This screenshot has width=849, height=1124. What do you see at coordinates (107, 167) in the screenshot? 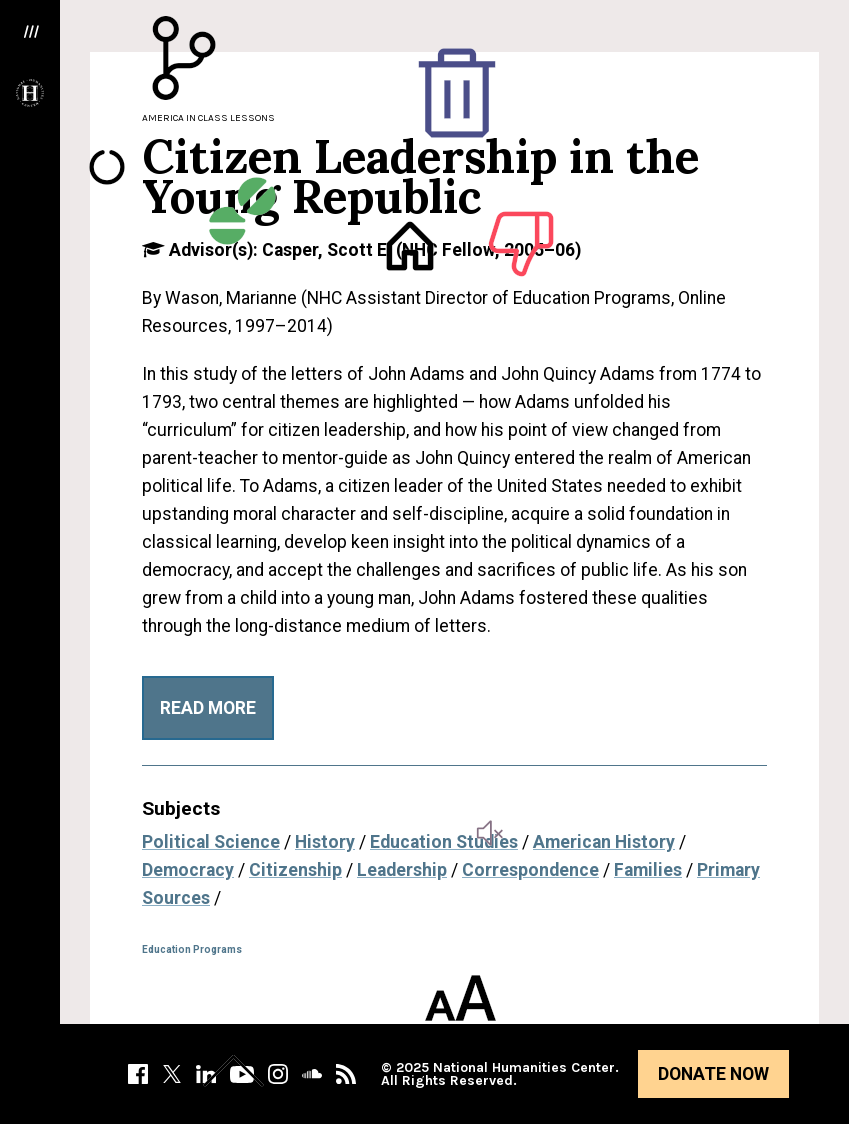
I see `loading or processing in progress` at bounding box center [107, 167].